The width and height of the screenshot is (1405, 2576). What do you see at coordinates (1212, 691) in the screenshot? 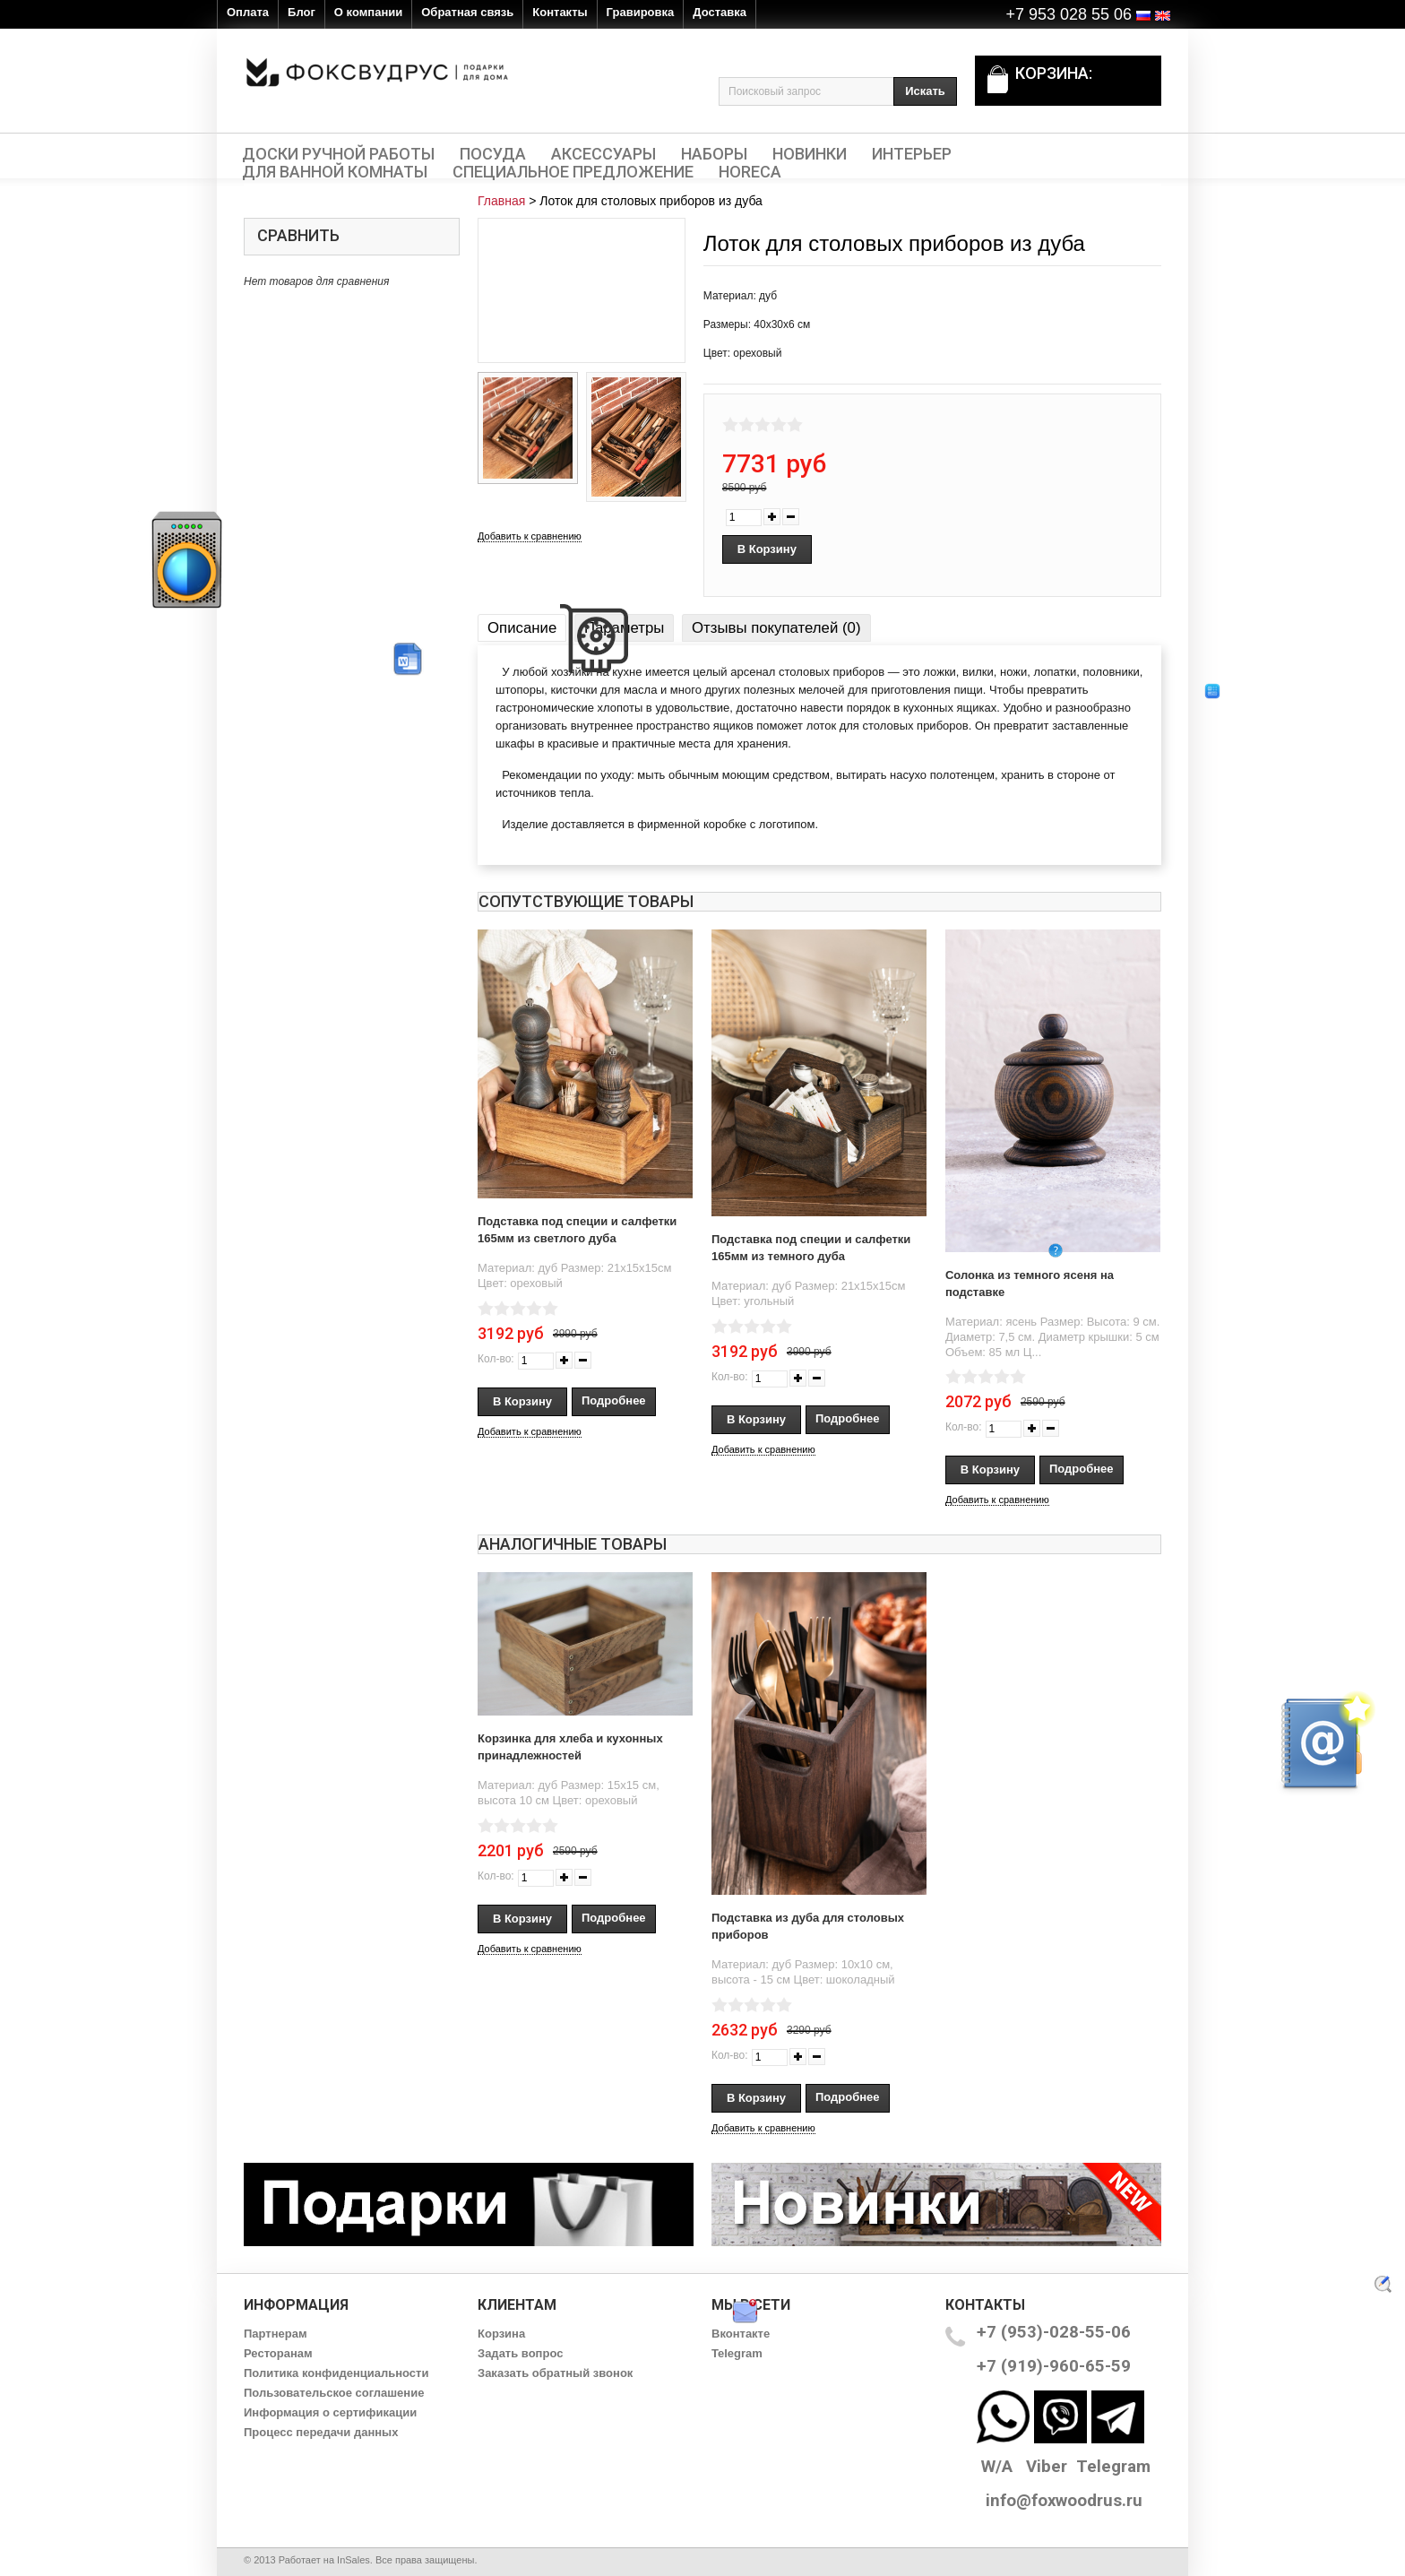
I see `open widgetkit simulator app` at bounding box center [1212, 691].